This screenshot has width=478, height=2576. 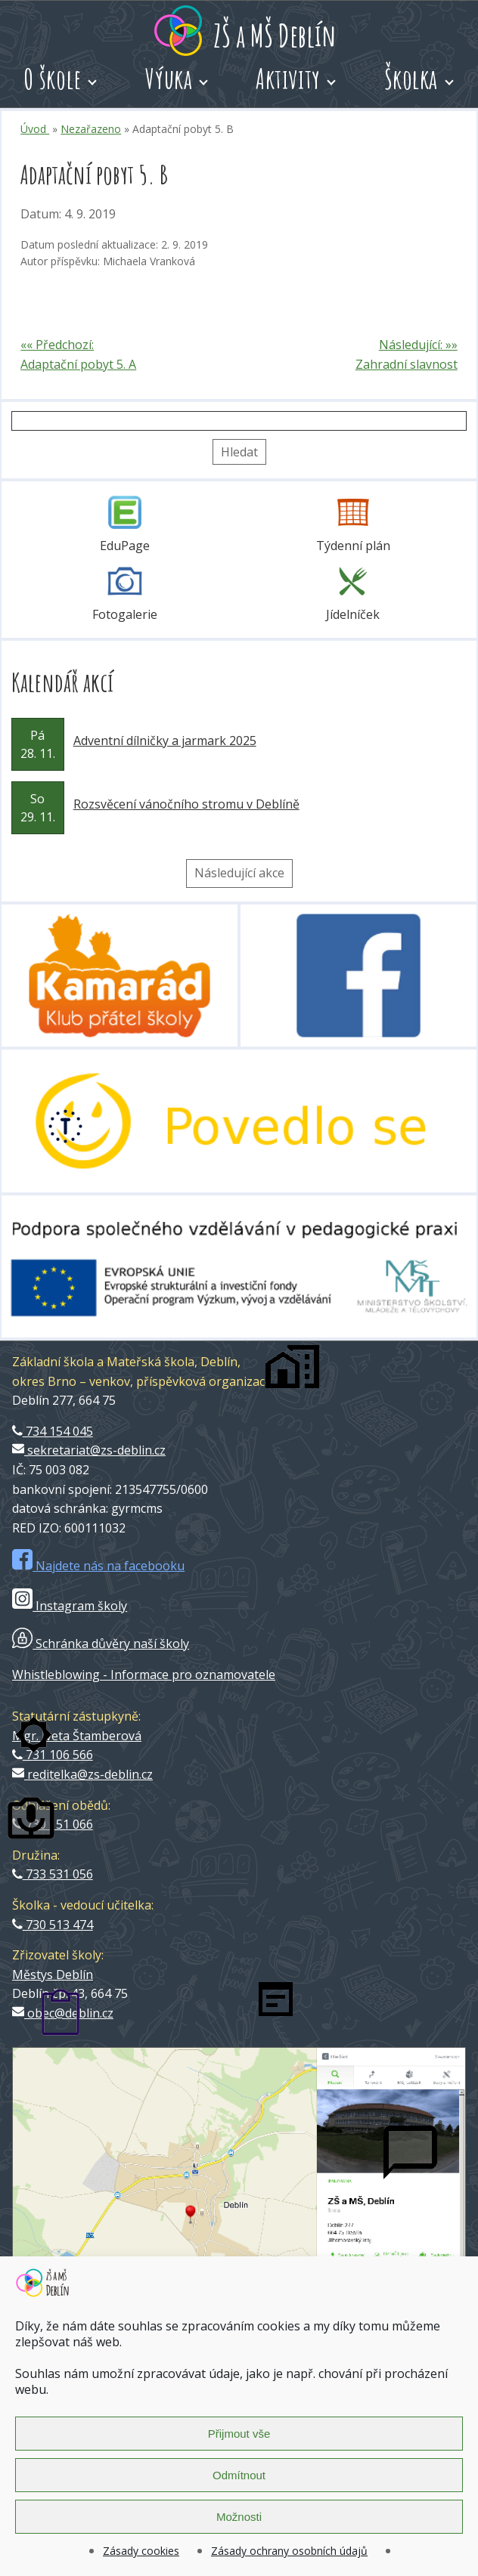 I want to click on indicates text formatting or typography options, so click(x=65, y=1126).